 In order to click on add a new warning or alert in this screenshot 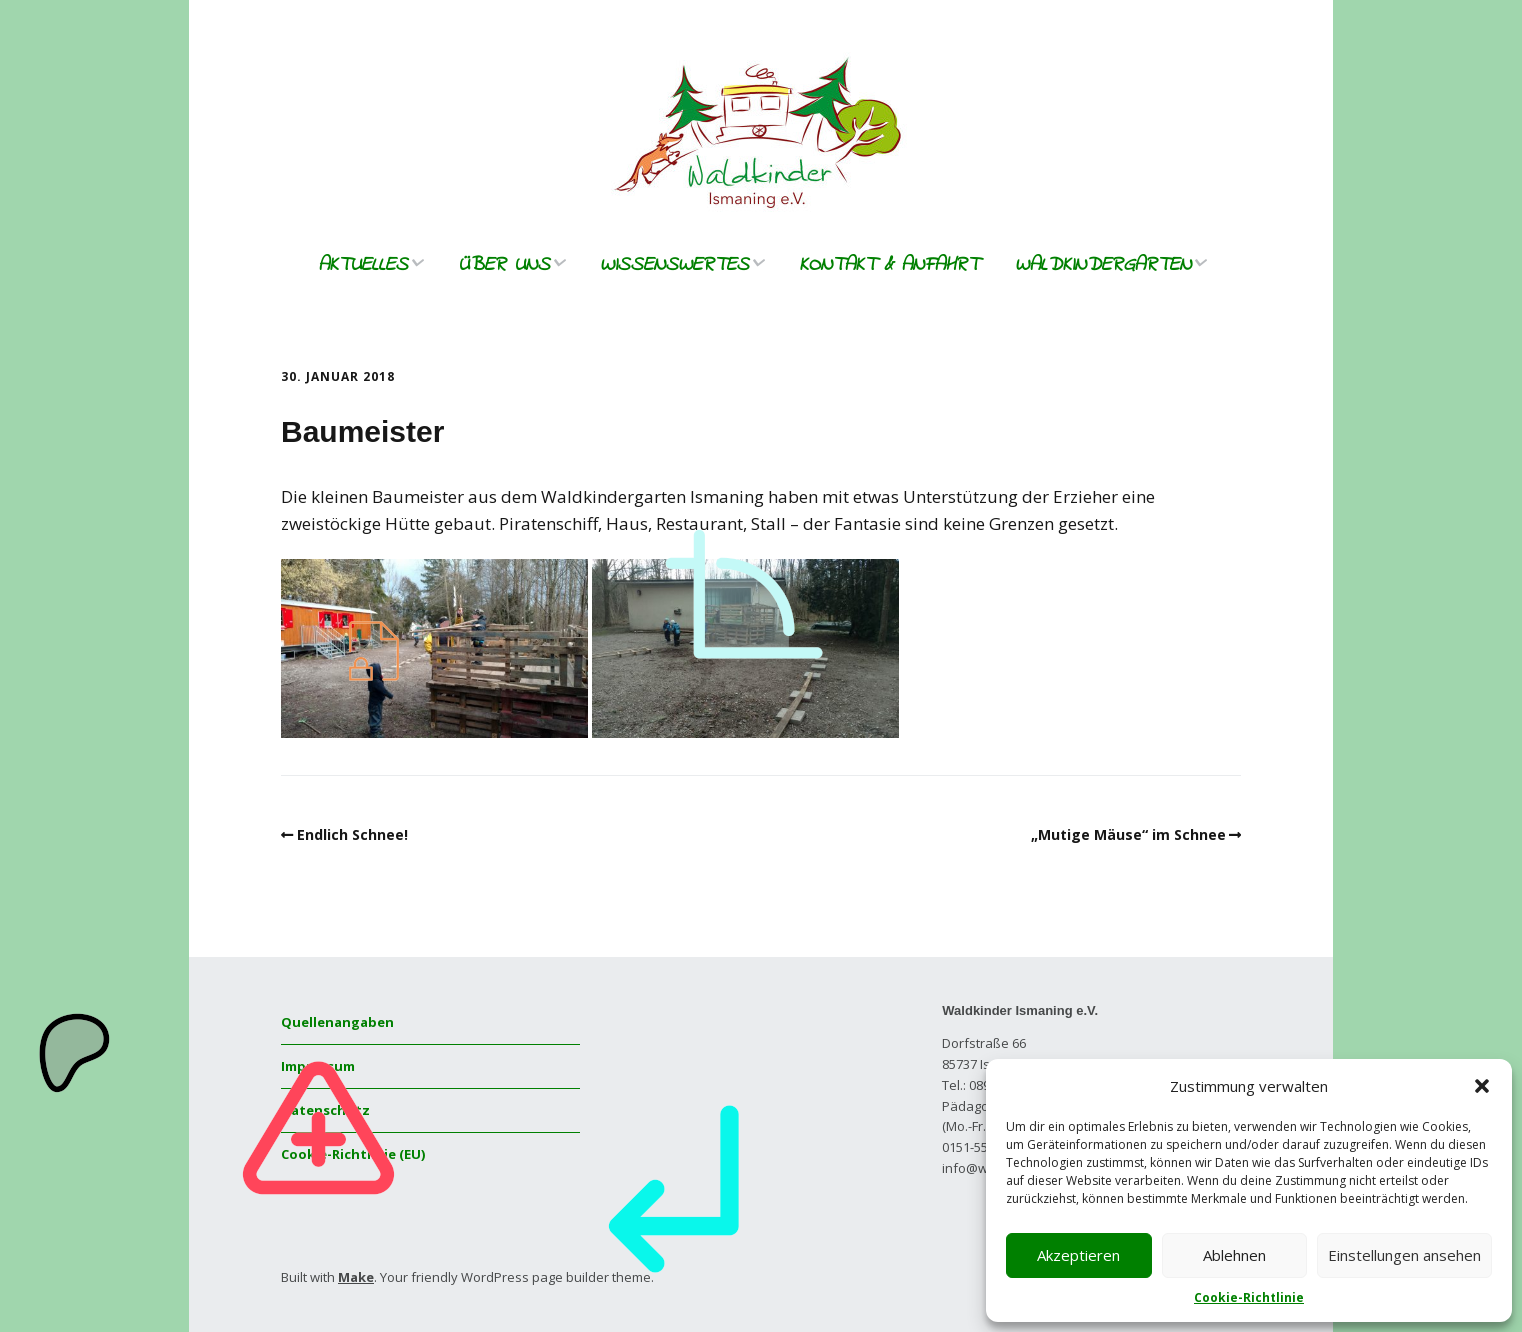, I will do `click(318, 1132)`.